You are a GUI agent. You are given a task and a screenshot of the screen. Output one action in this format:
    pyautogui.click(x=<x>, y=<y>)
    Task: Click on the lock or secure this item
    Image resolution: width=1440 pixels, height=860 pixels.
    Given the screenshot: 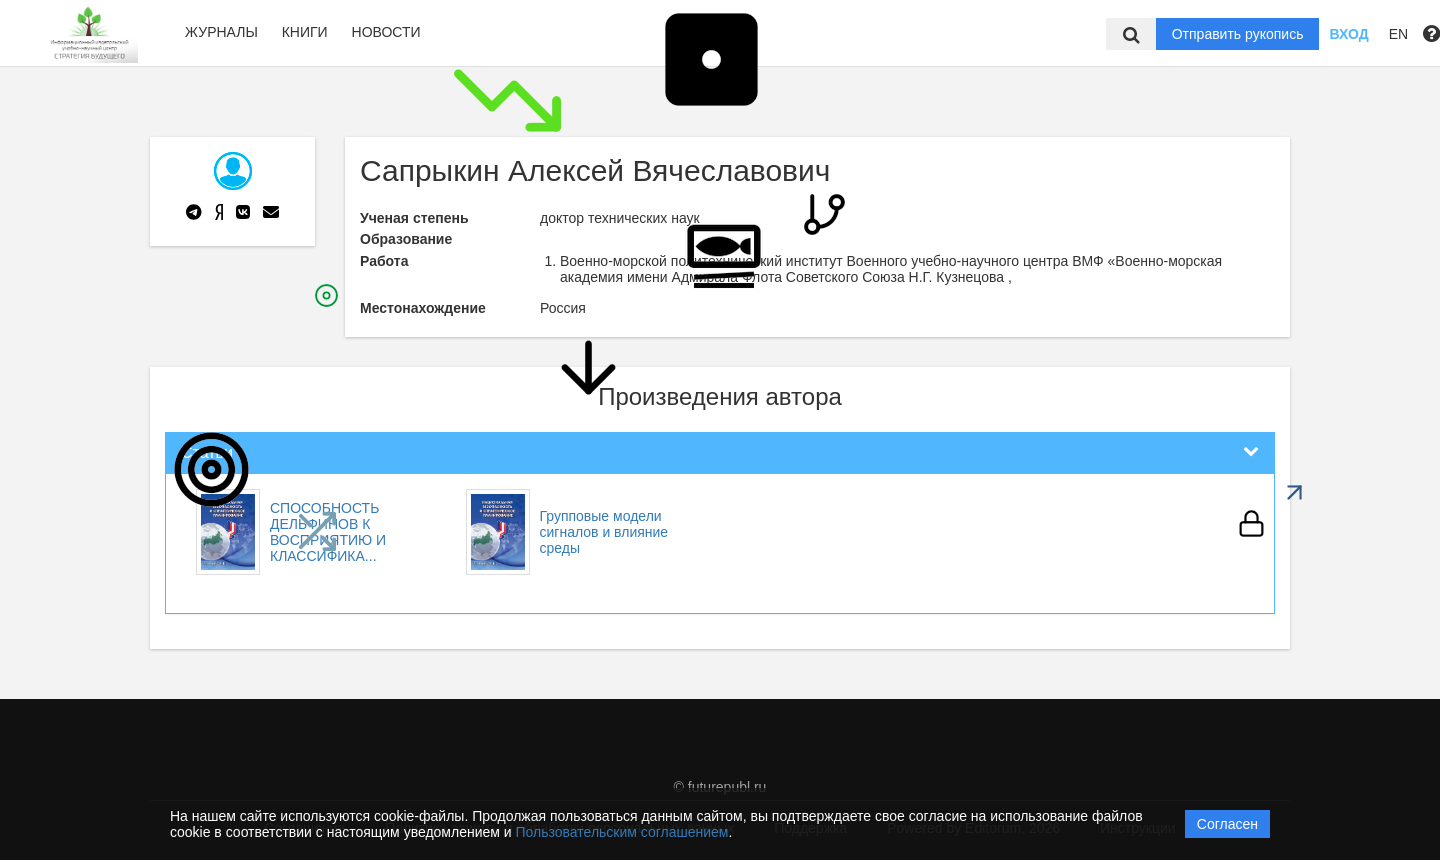 What is the action you would take?
    pyautogui.click(x=1251, y=523)
    